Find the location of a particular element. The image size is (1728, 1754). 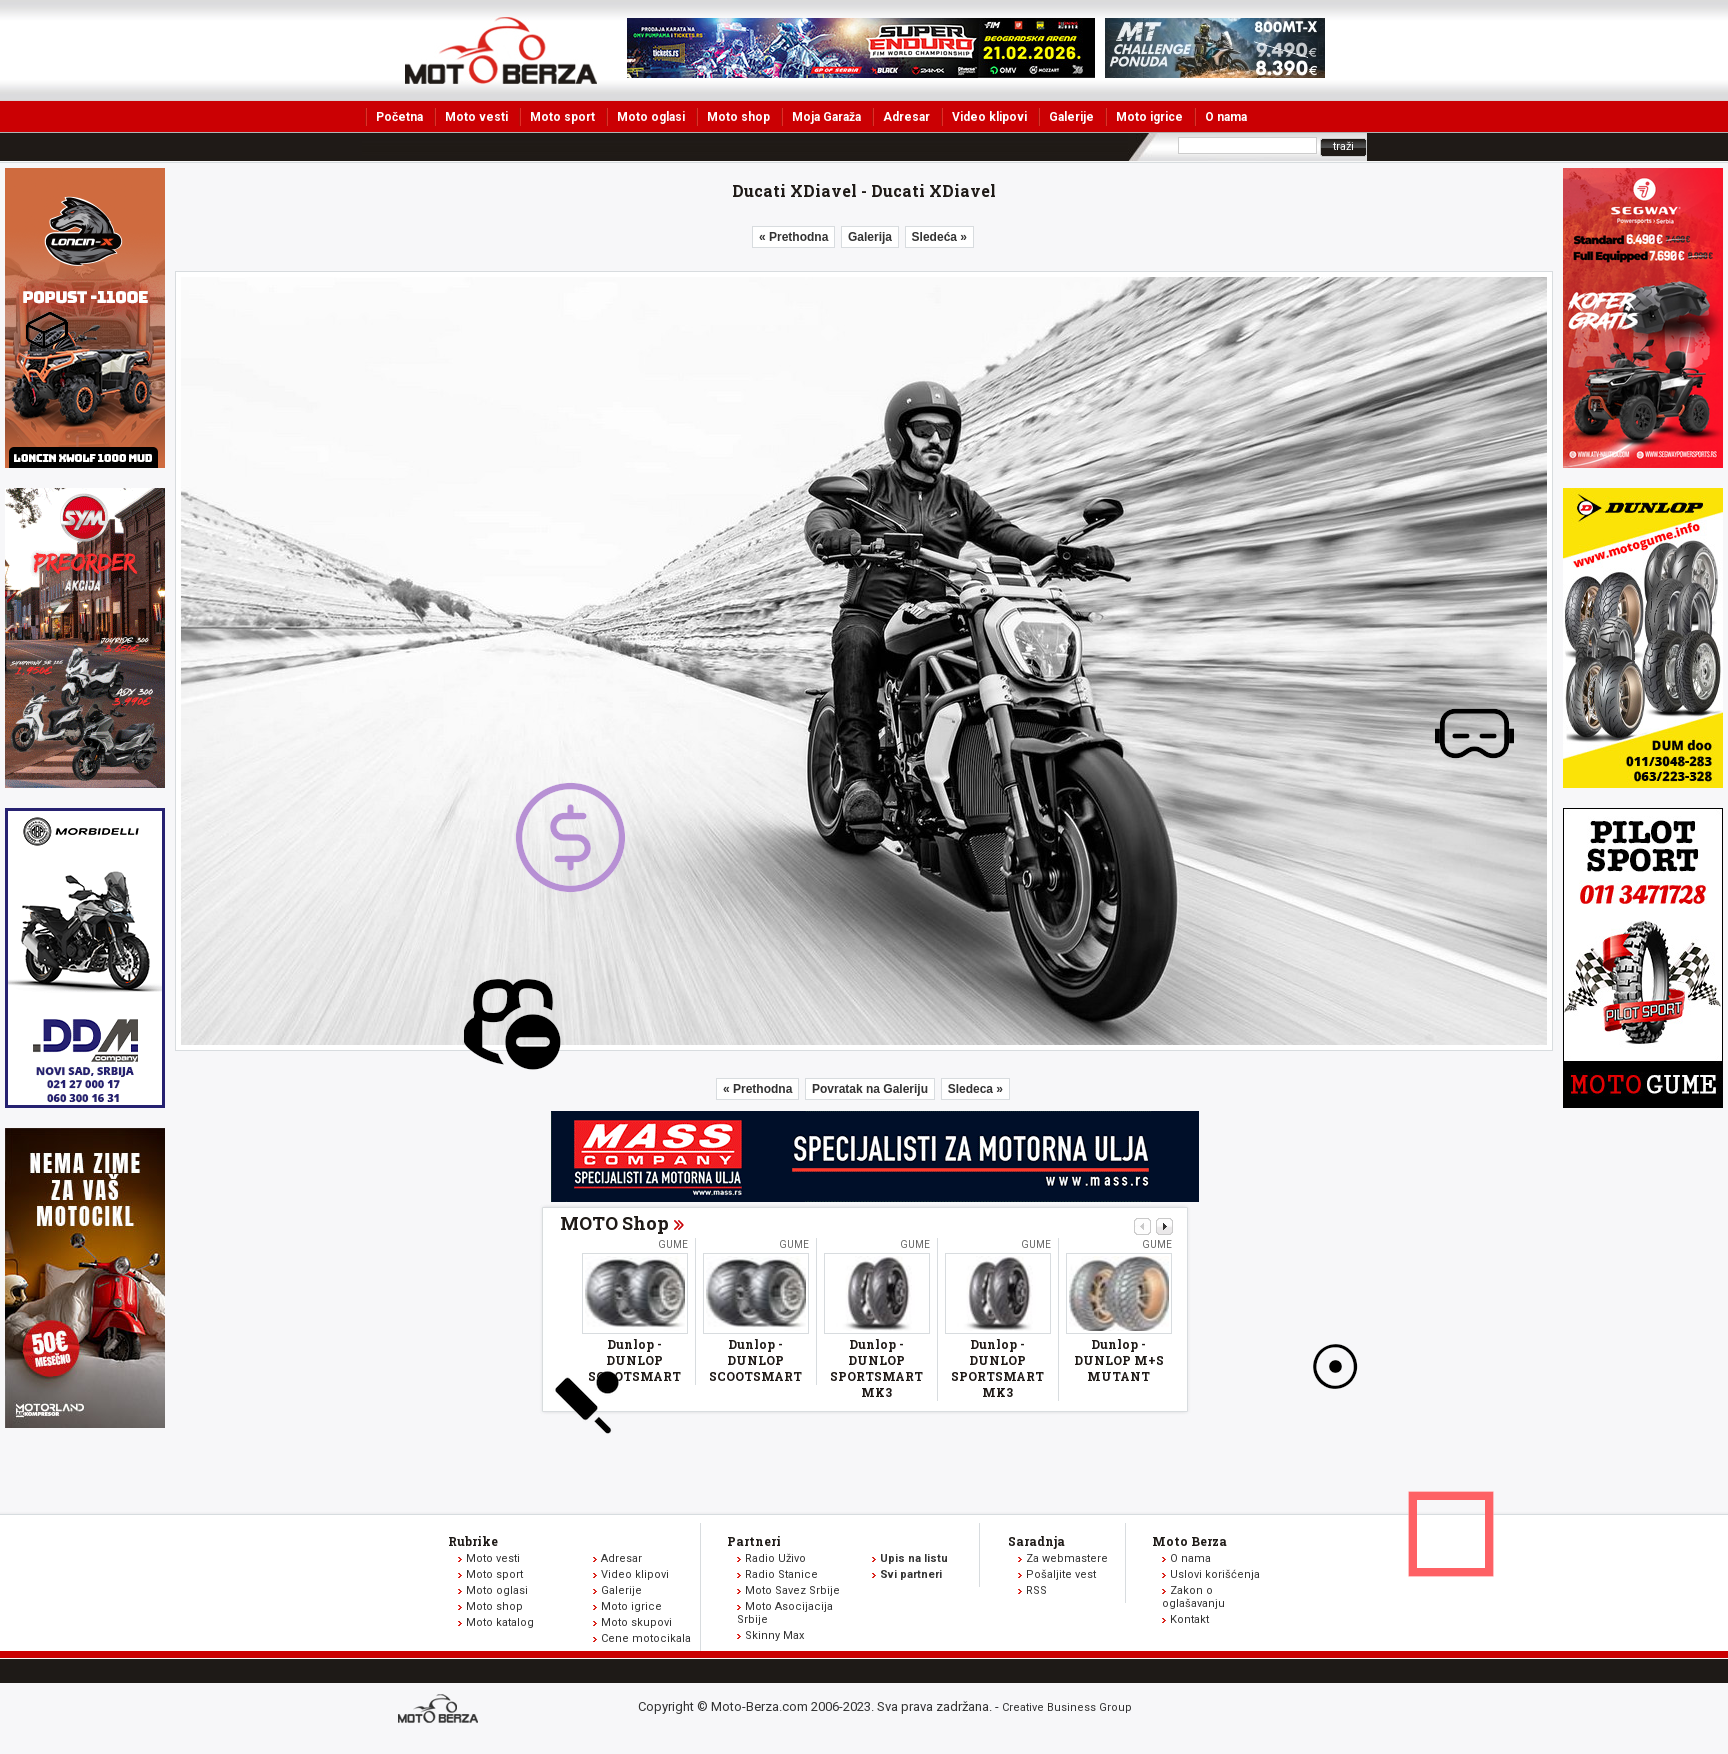

start recording audio or video is located at coordinates (1335, 1366).